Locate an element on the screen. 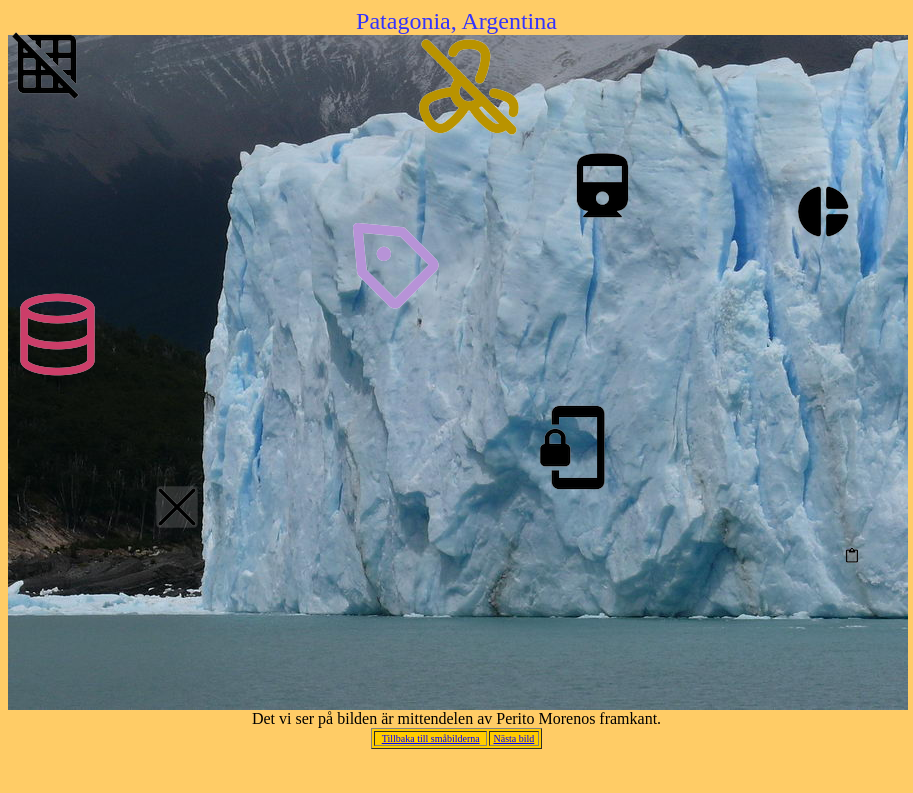 This screenshot has width=913, height=793. enable device lock for linked phones is located at coordinates (570, 447).